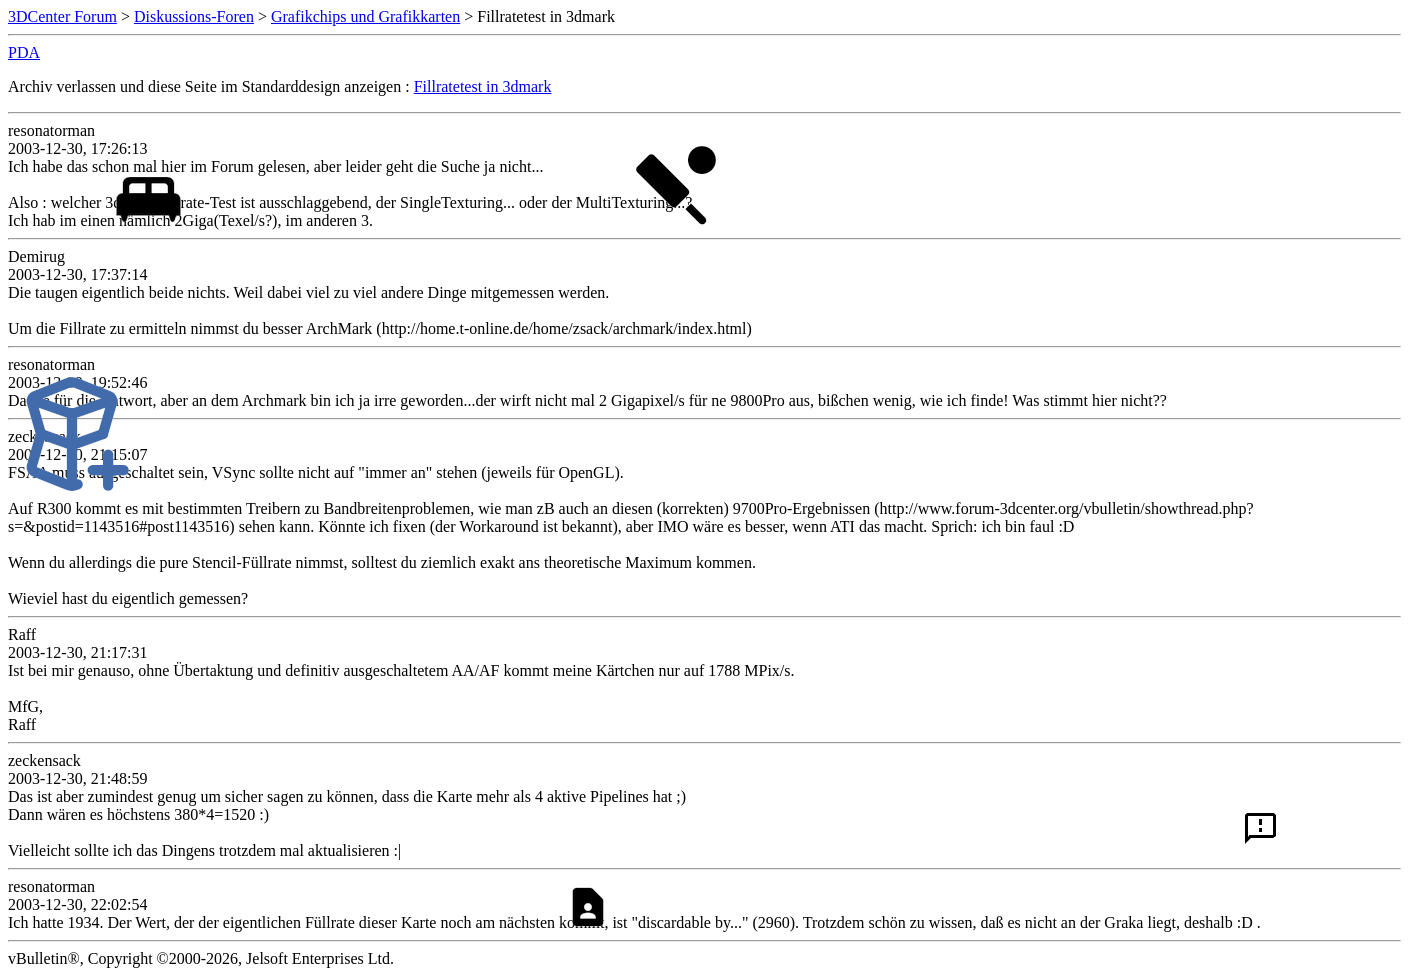 This screenshot has width=1409, height=976. What do you see at coordinates (588, 907) in the screenshot?
I see `view contact details` at bounding box center [588, 907].